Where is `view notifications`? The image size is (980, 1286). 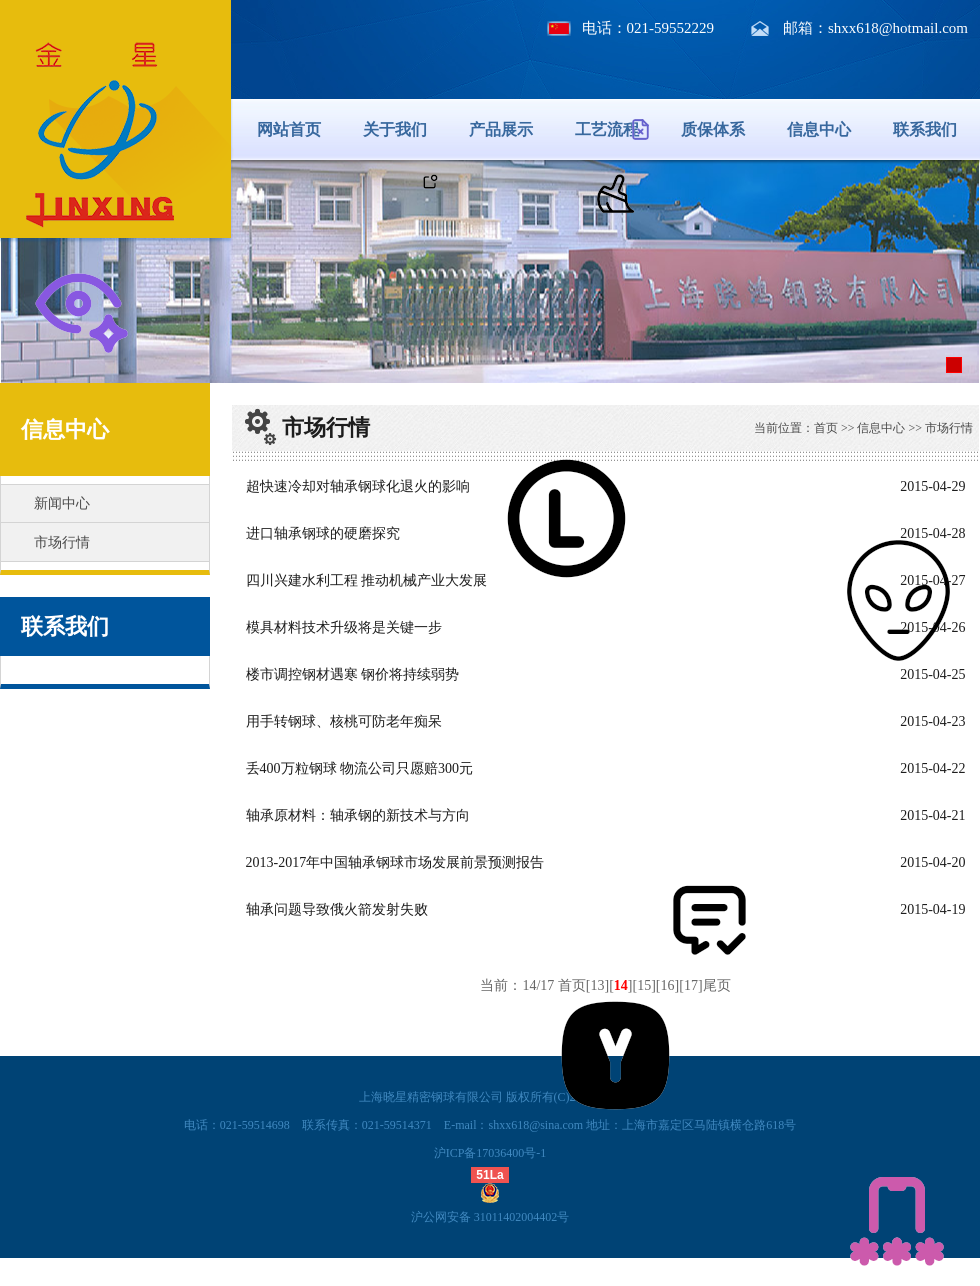
view notifications is located at coordinates (430, 182).